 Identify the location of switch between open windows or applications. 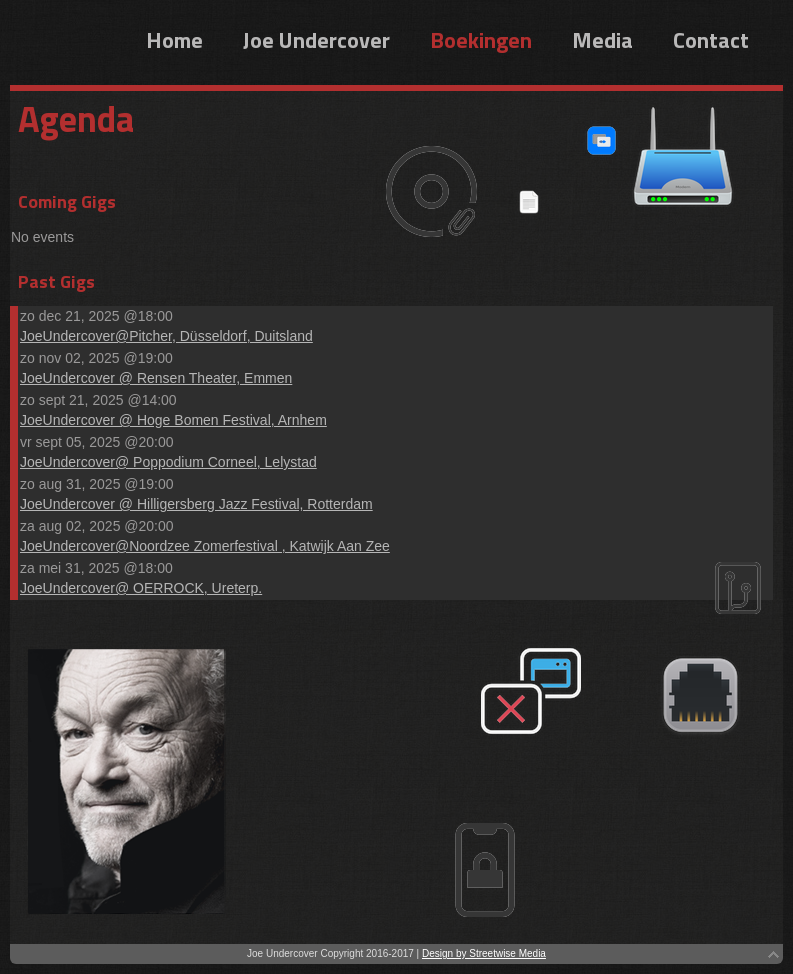
(601, 140).